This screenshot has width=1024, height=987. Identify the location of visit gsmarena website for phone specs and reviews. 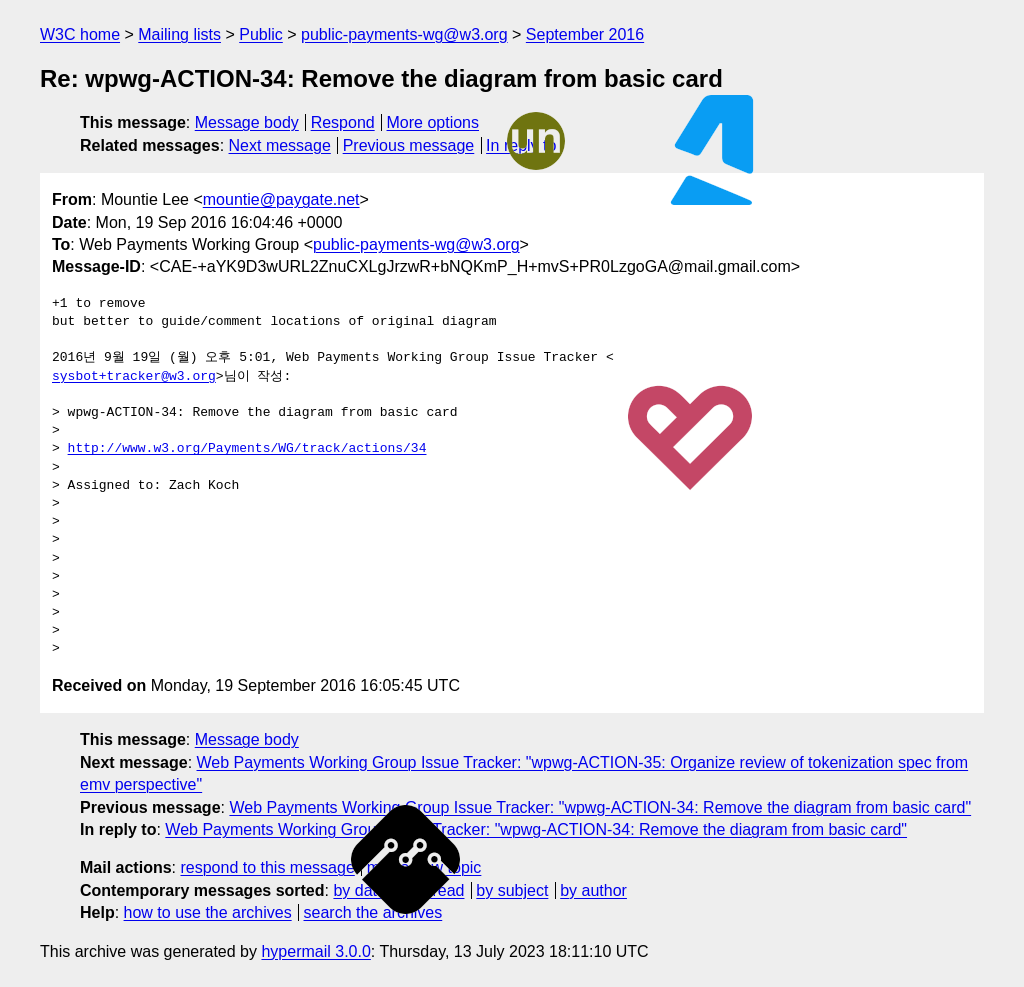
(712, 150).